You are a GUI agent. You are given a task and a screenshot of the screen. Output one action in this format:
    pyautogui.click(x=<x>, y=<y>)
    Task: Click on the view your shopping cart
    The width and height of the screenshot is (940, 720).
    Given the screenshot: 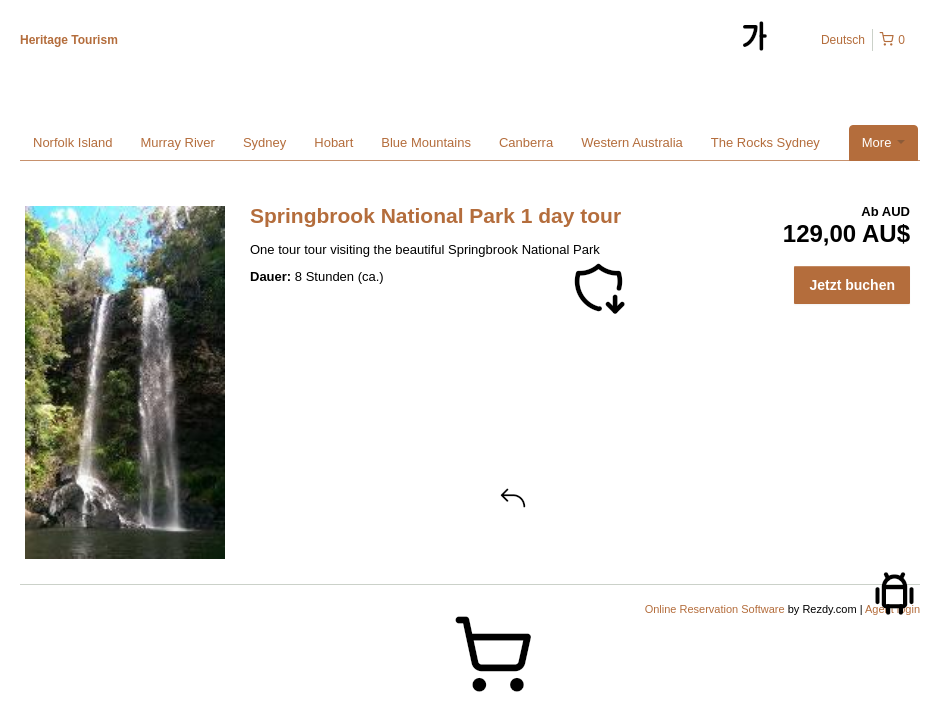 What is the action you would take?
    pyautogui.click(x=493, y=654)
    